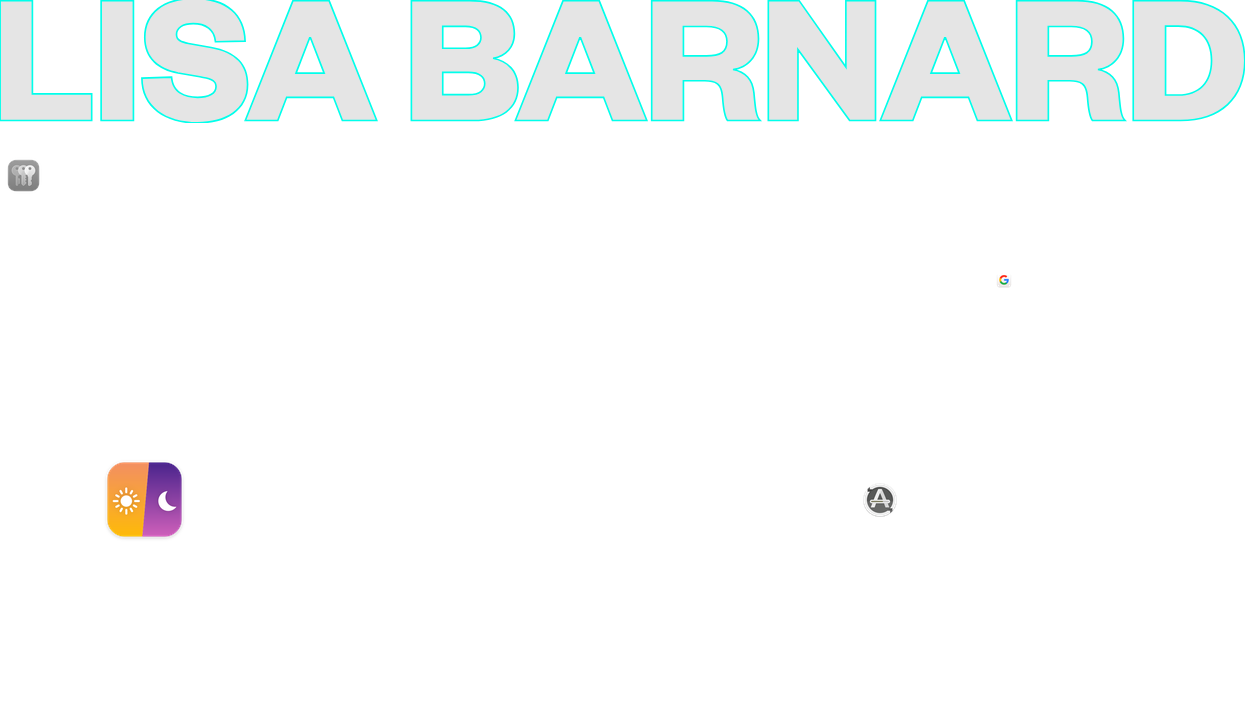 The width and height of the screenshot is (1245, 720). Describe the element at coordinates (144, 499) in the screenshot. I see `open dynamic wallpaper settings` at that location.